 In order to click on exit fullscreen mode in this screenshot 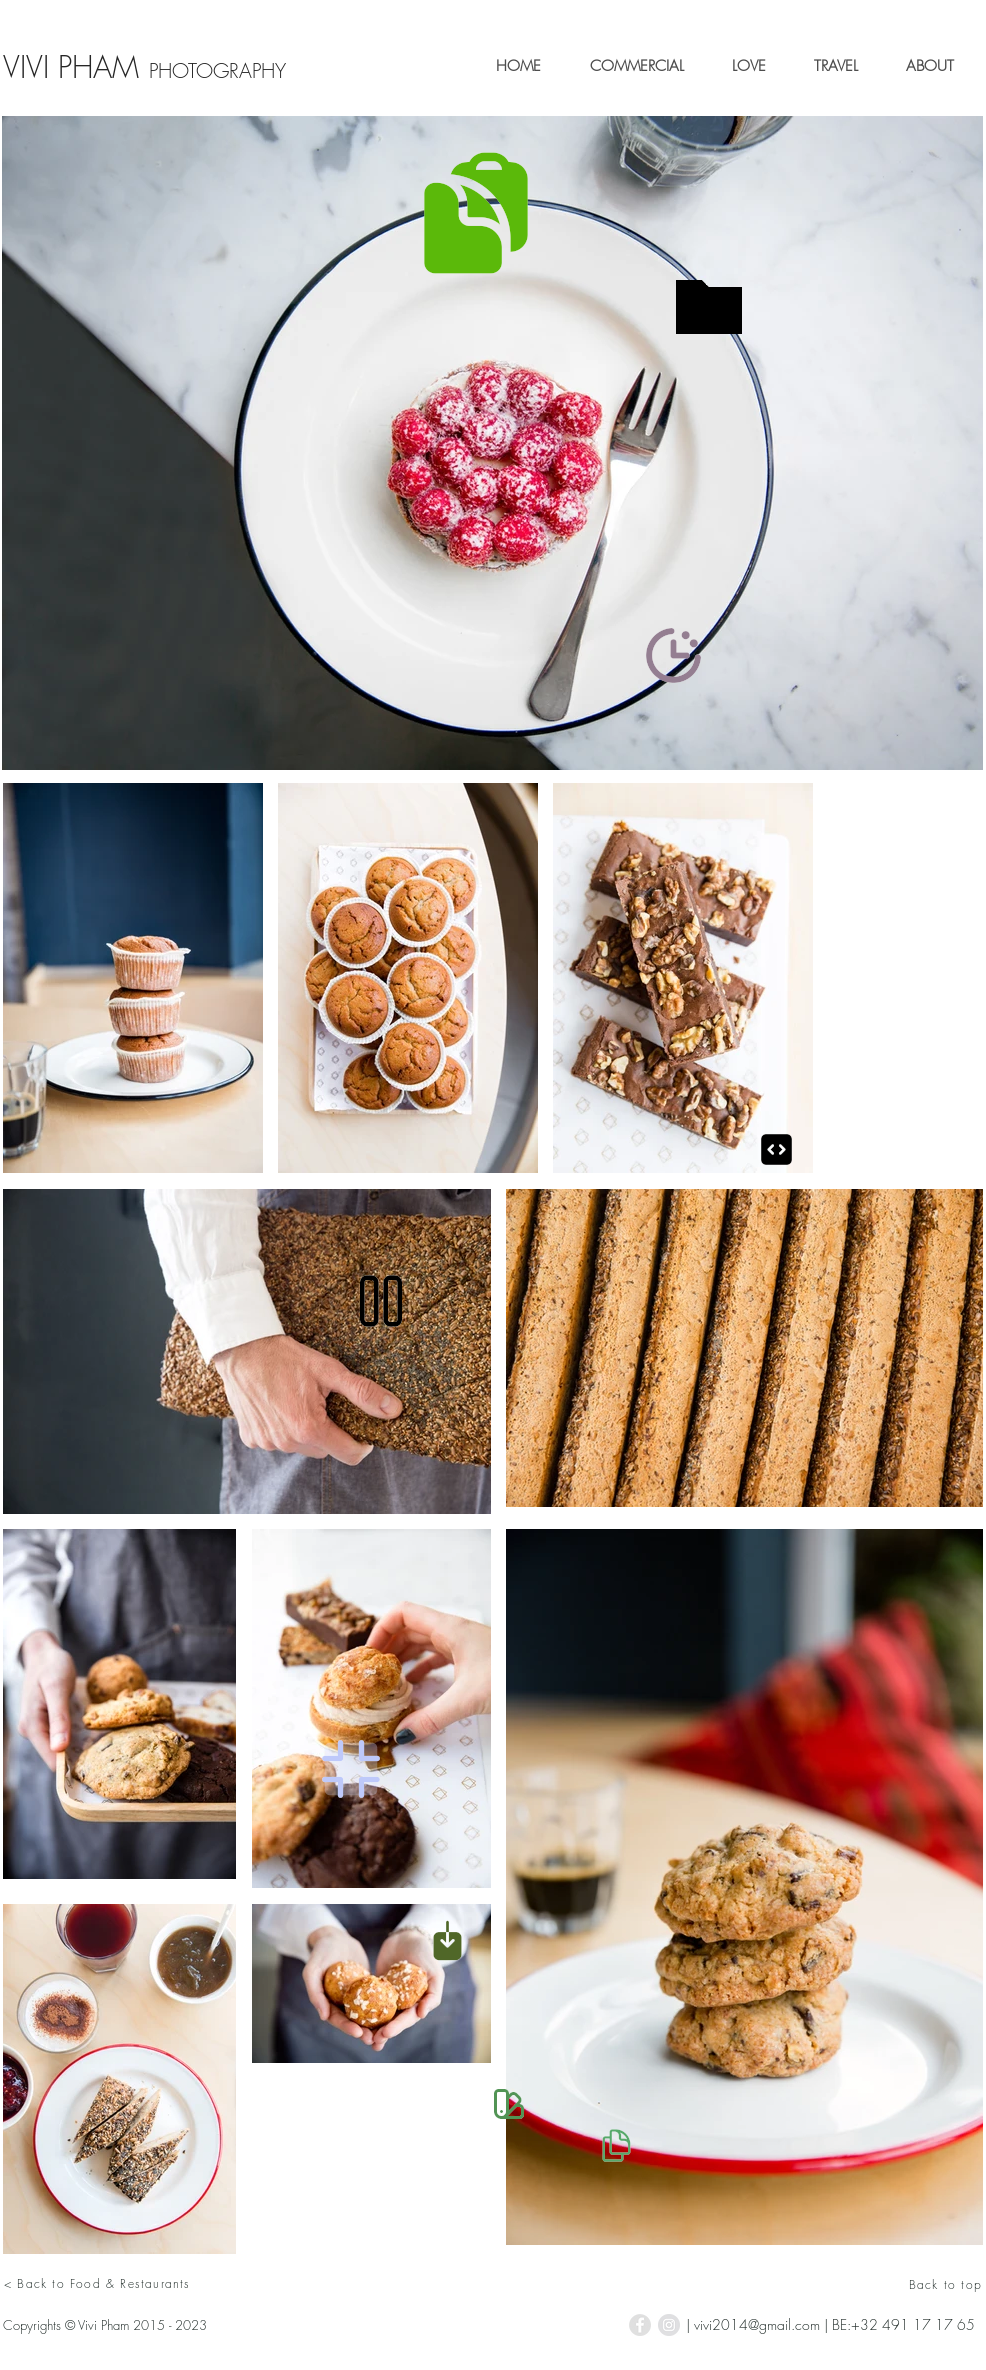, I will do `click(351, 1769)`.